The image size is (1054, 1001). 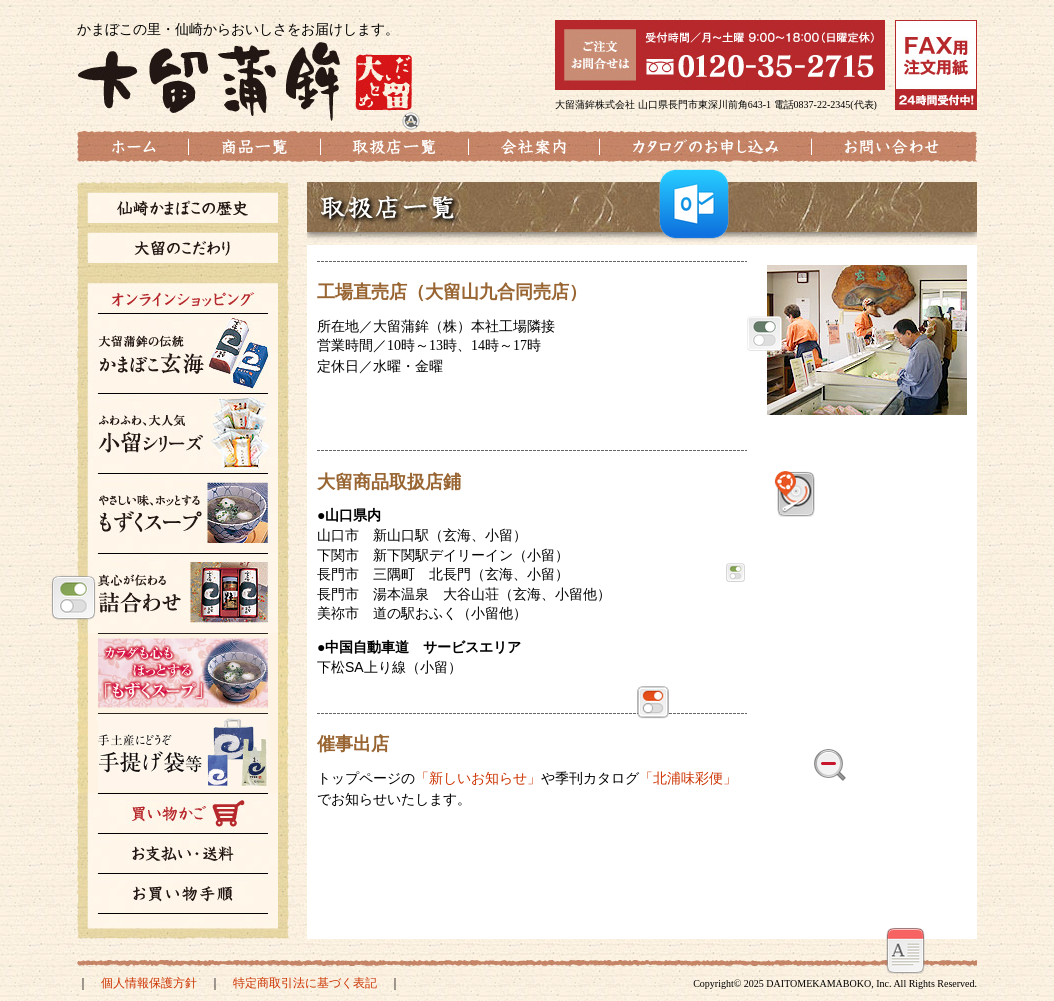 I want to click on open Microsoft Outlook email app, so click(x=694, y=204).